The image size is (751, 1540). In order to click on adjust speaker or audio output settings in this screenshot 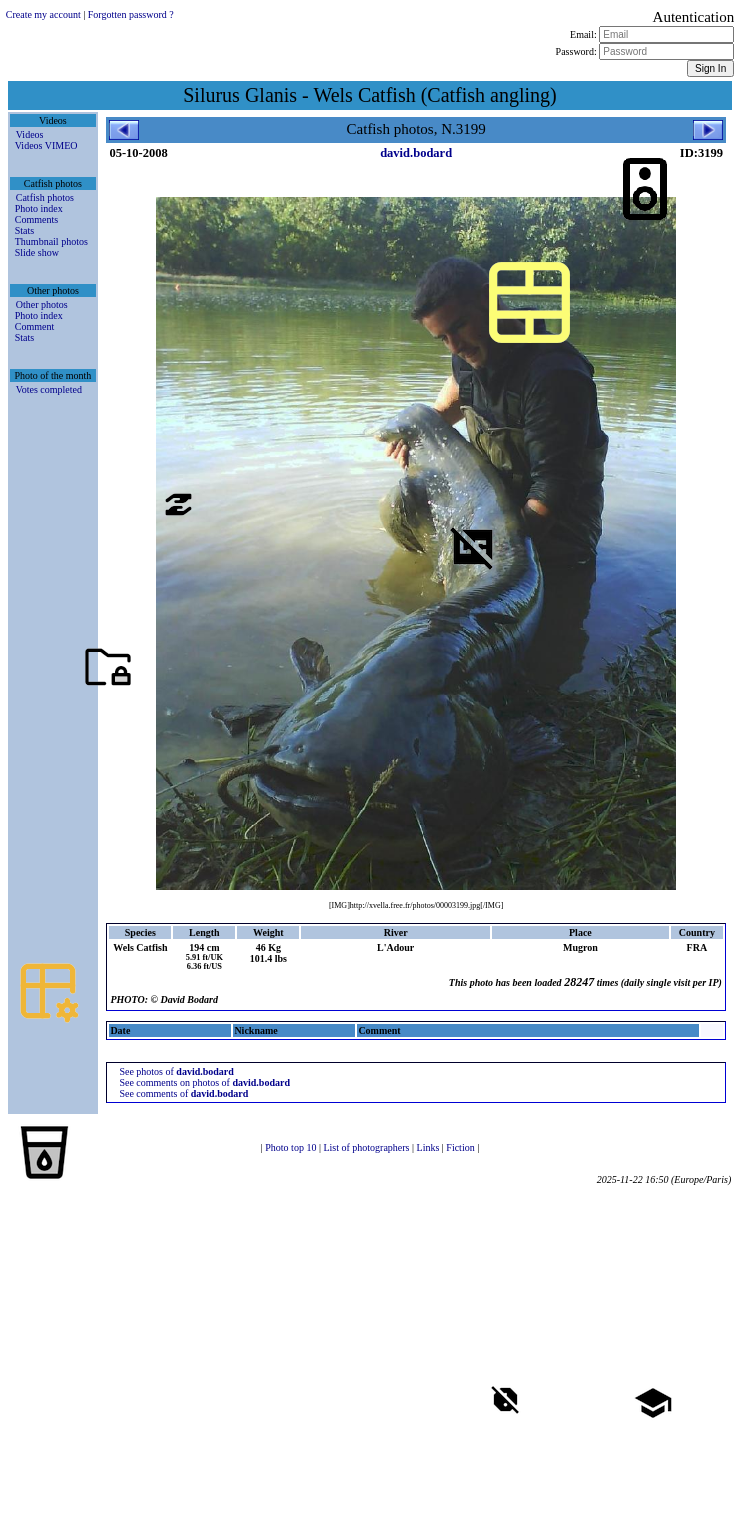, I will do `click(645, 189)`.